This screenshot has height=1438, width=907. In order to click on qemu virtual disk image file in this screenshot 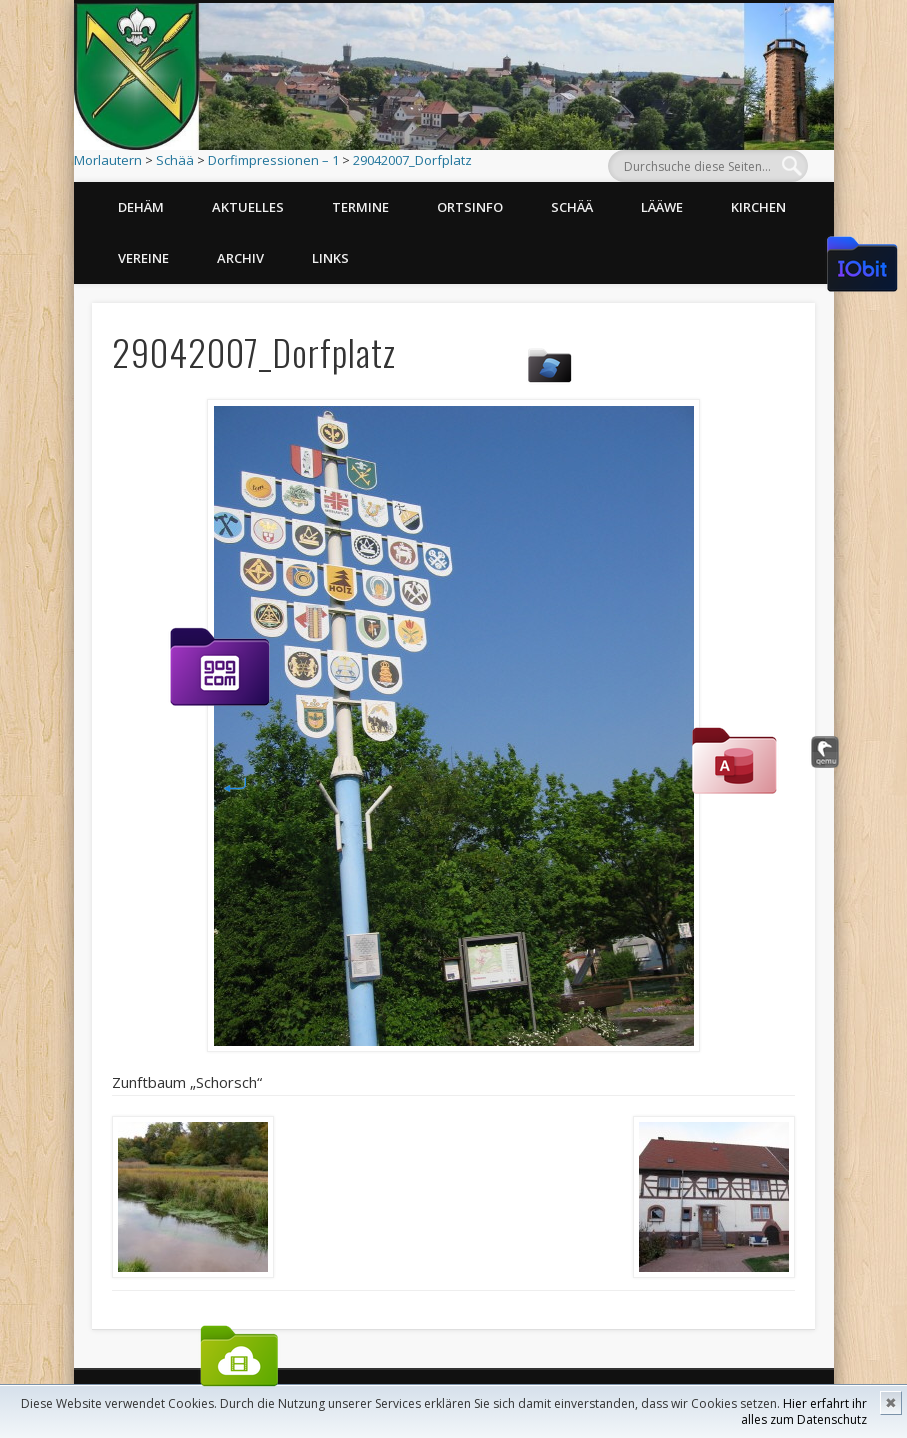, I will do `click(825, 752)`.